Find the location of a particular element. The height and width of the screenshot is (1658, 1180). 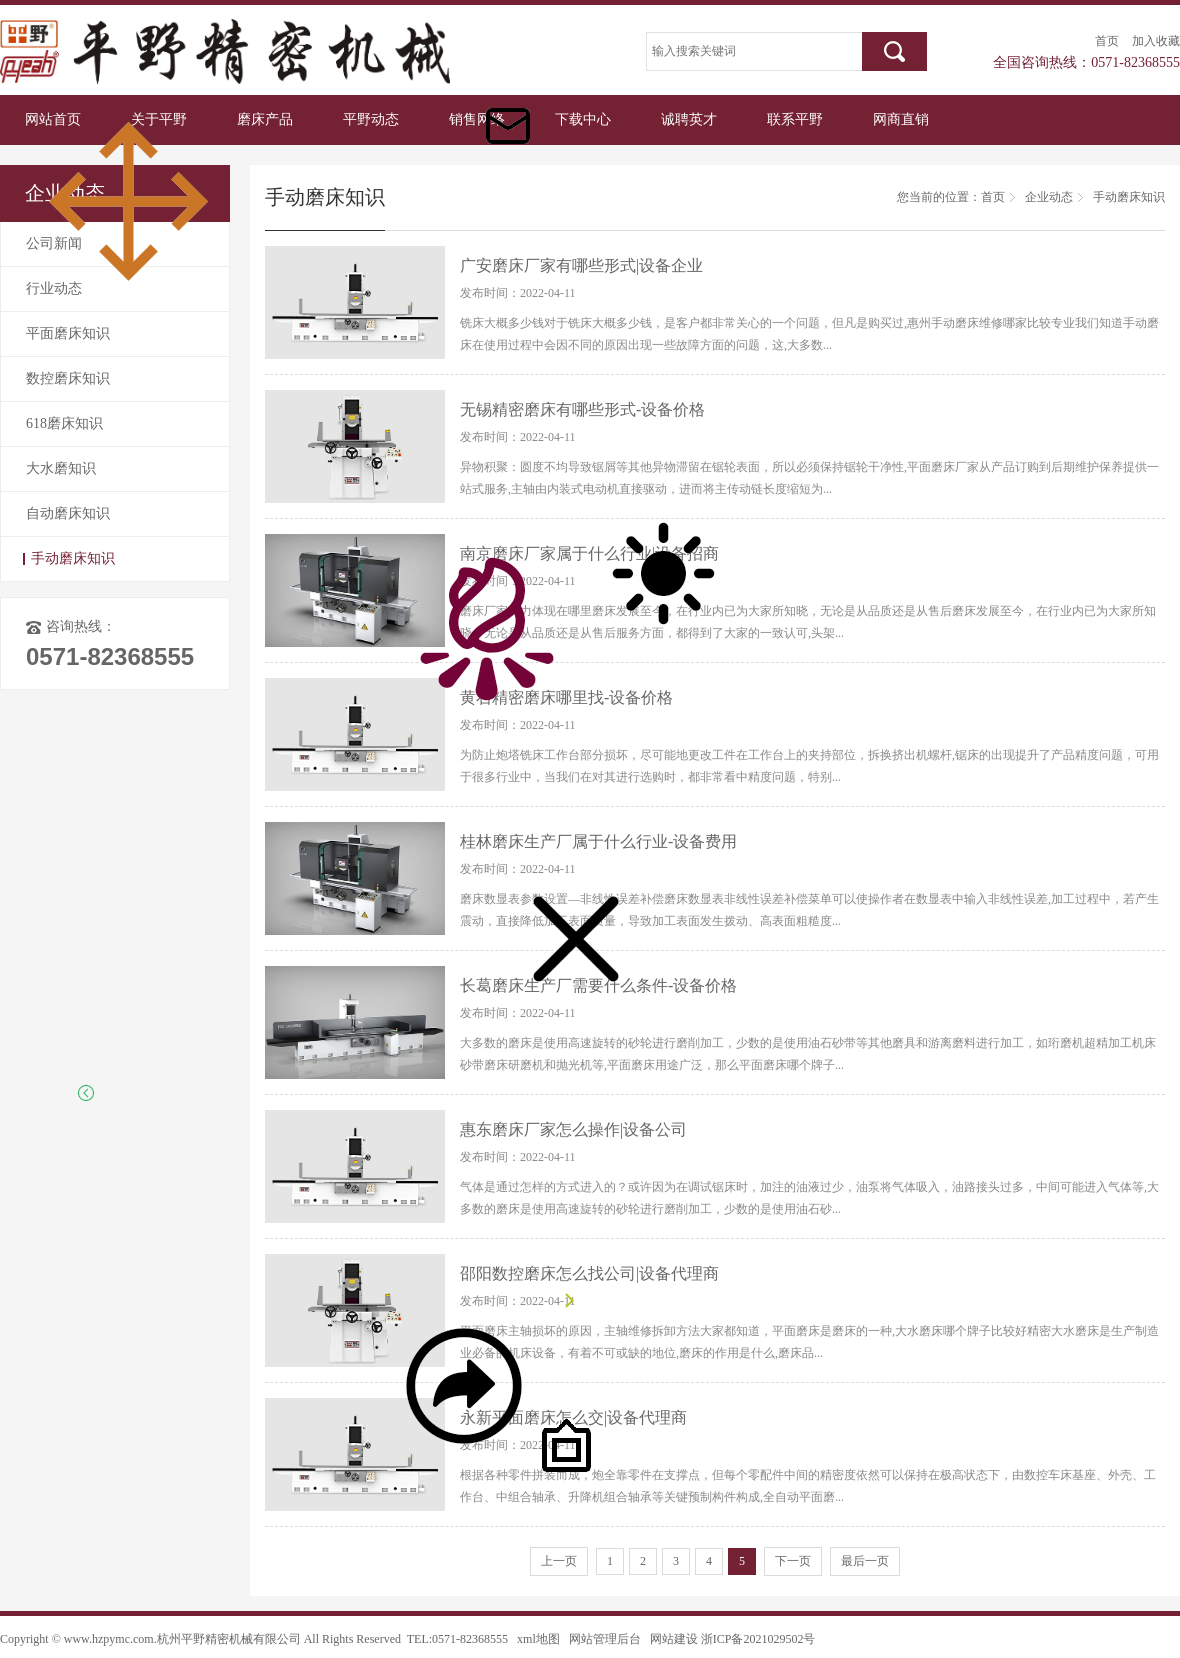

navigate to the next item or screen is located at coordinates (569, 1300).